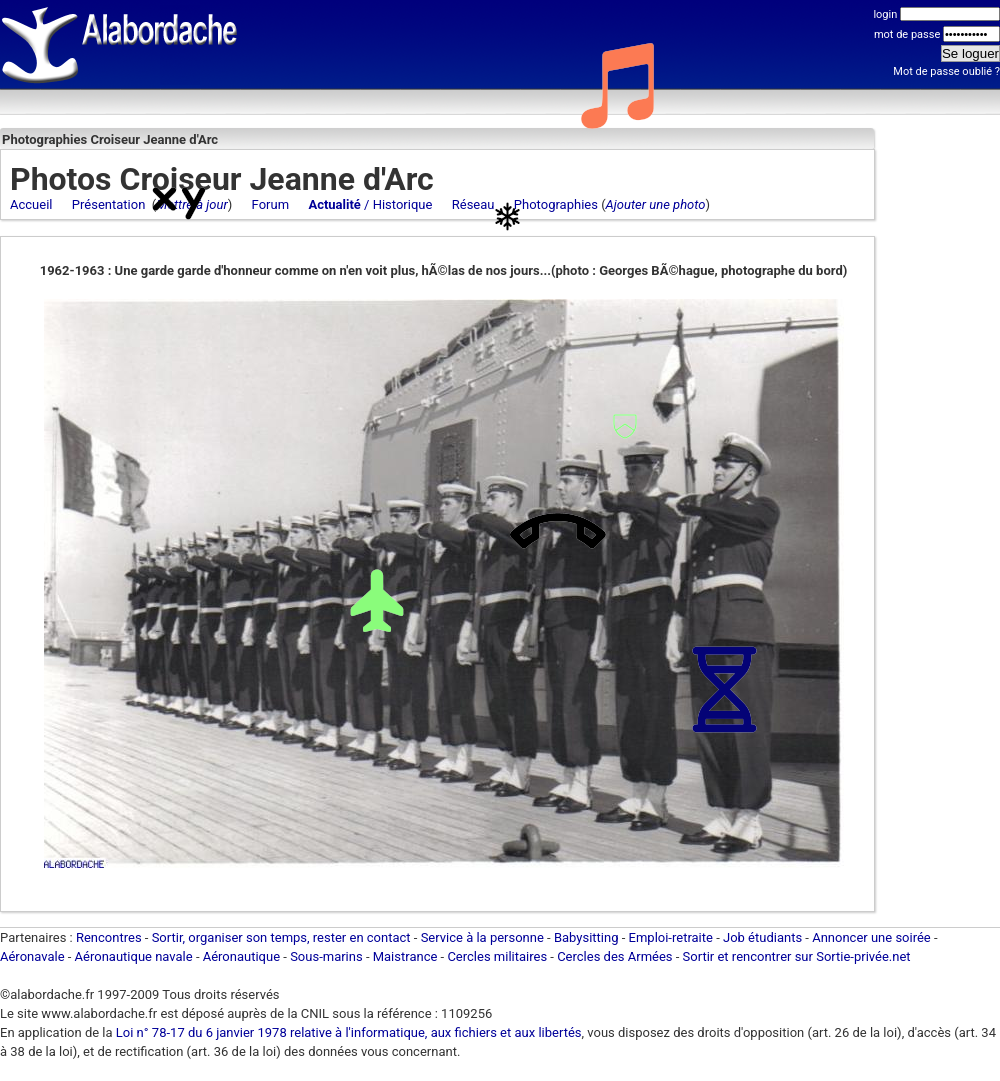 The image size is (1000, 1081). Describe the element at coordinates (377, 601) in the screenshot. I see `book or search for flights` at that location.